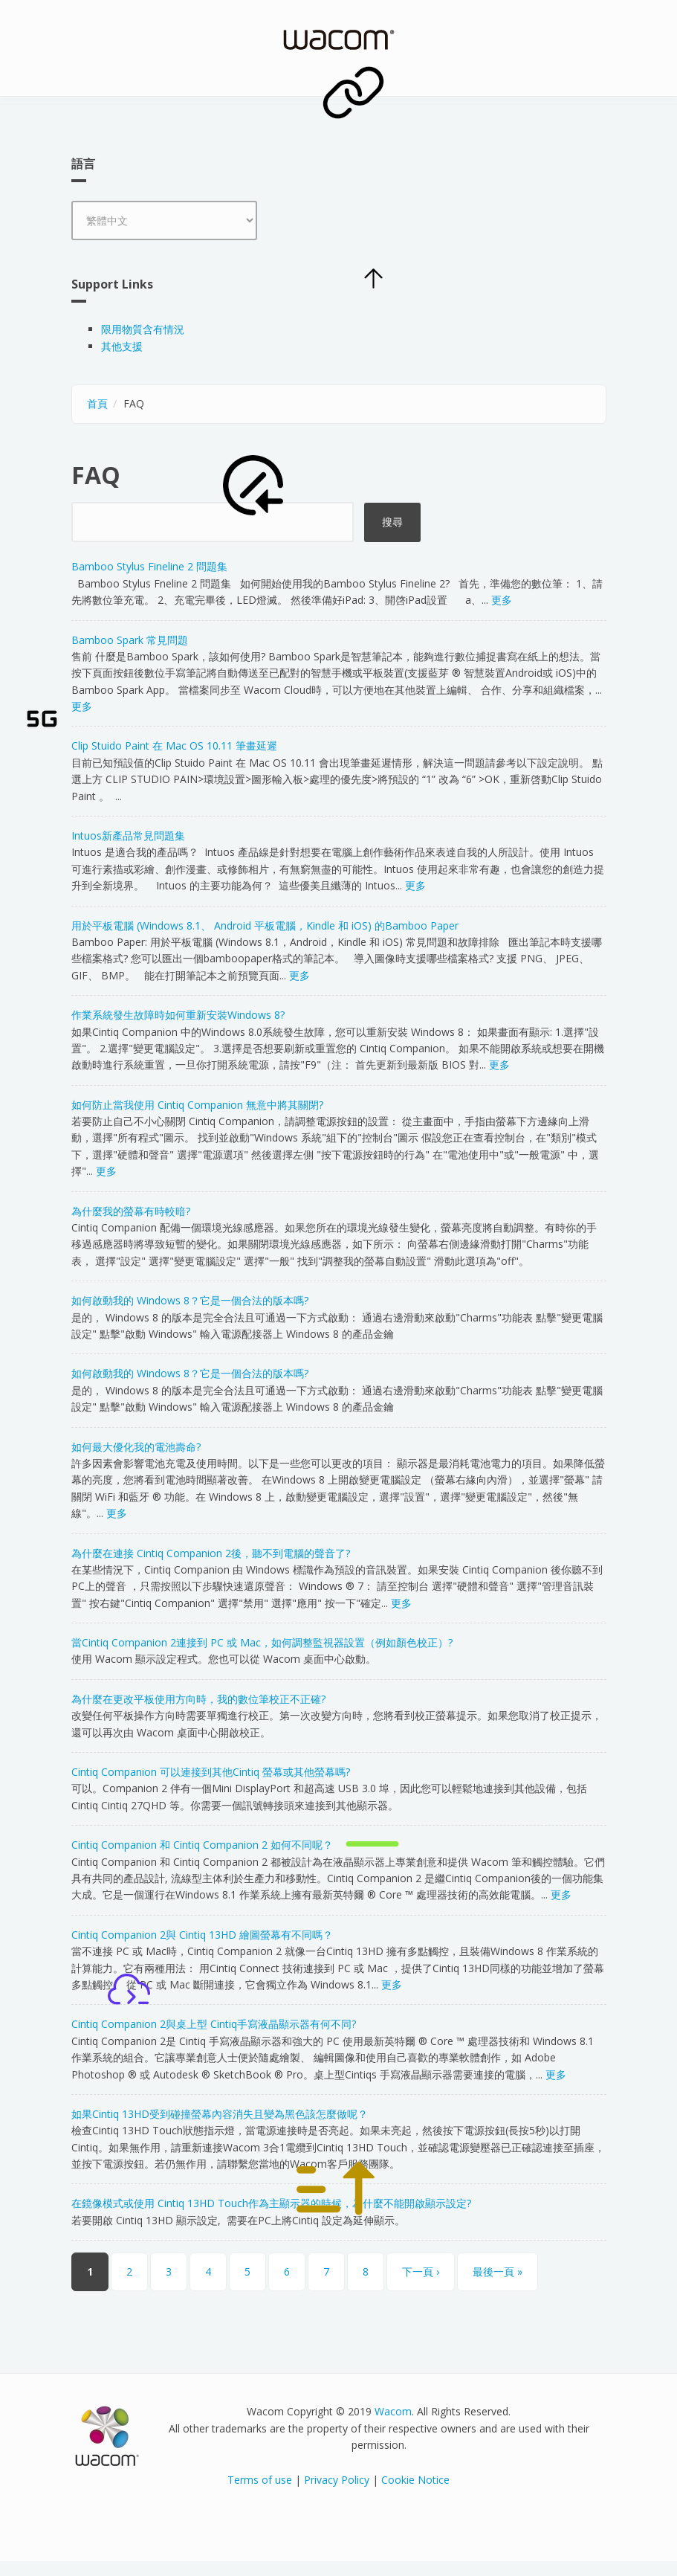 The height and width of the screenshot is (2576, 677). Describe the element at coordinates (373, 278) in the screenshot. I see `move item up in a list` at that location.